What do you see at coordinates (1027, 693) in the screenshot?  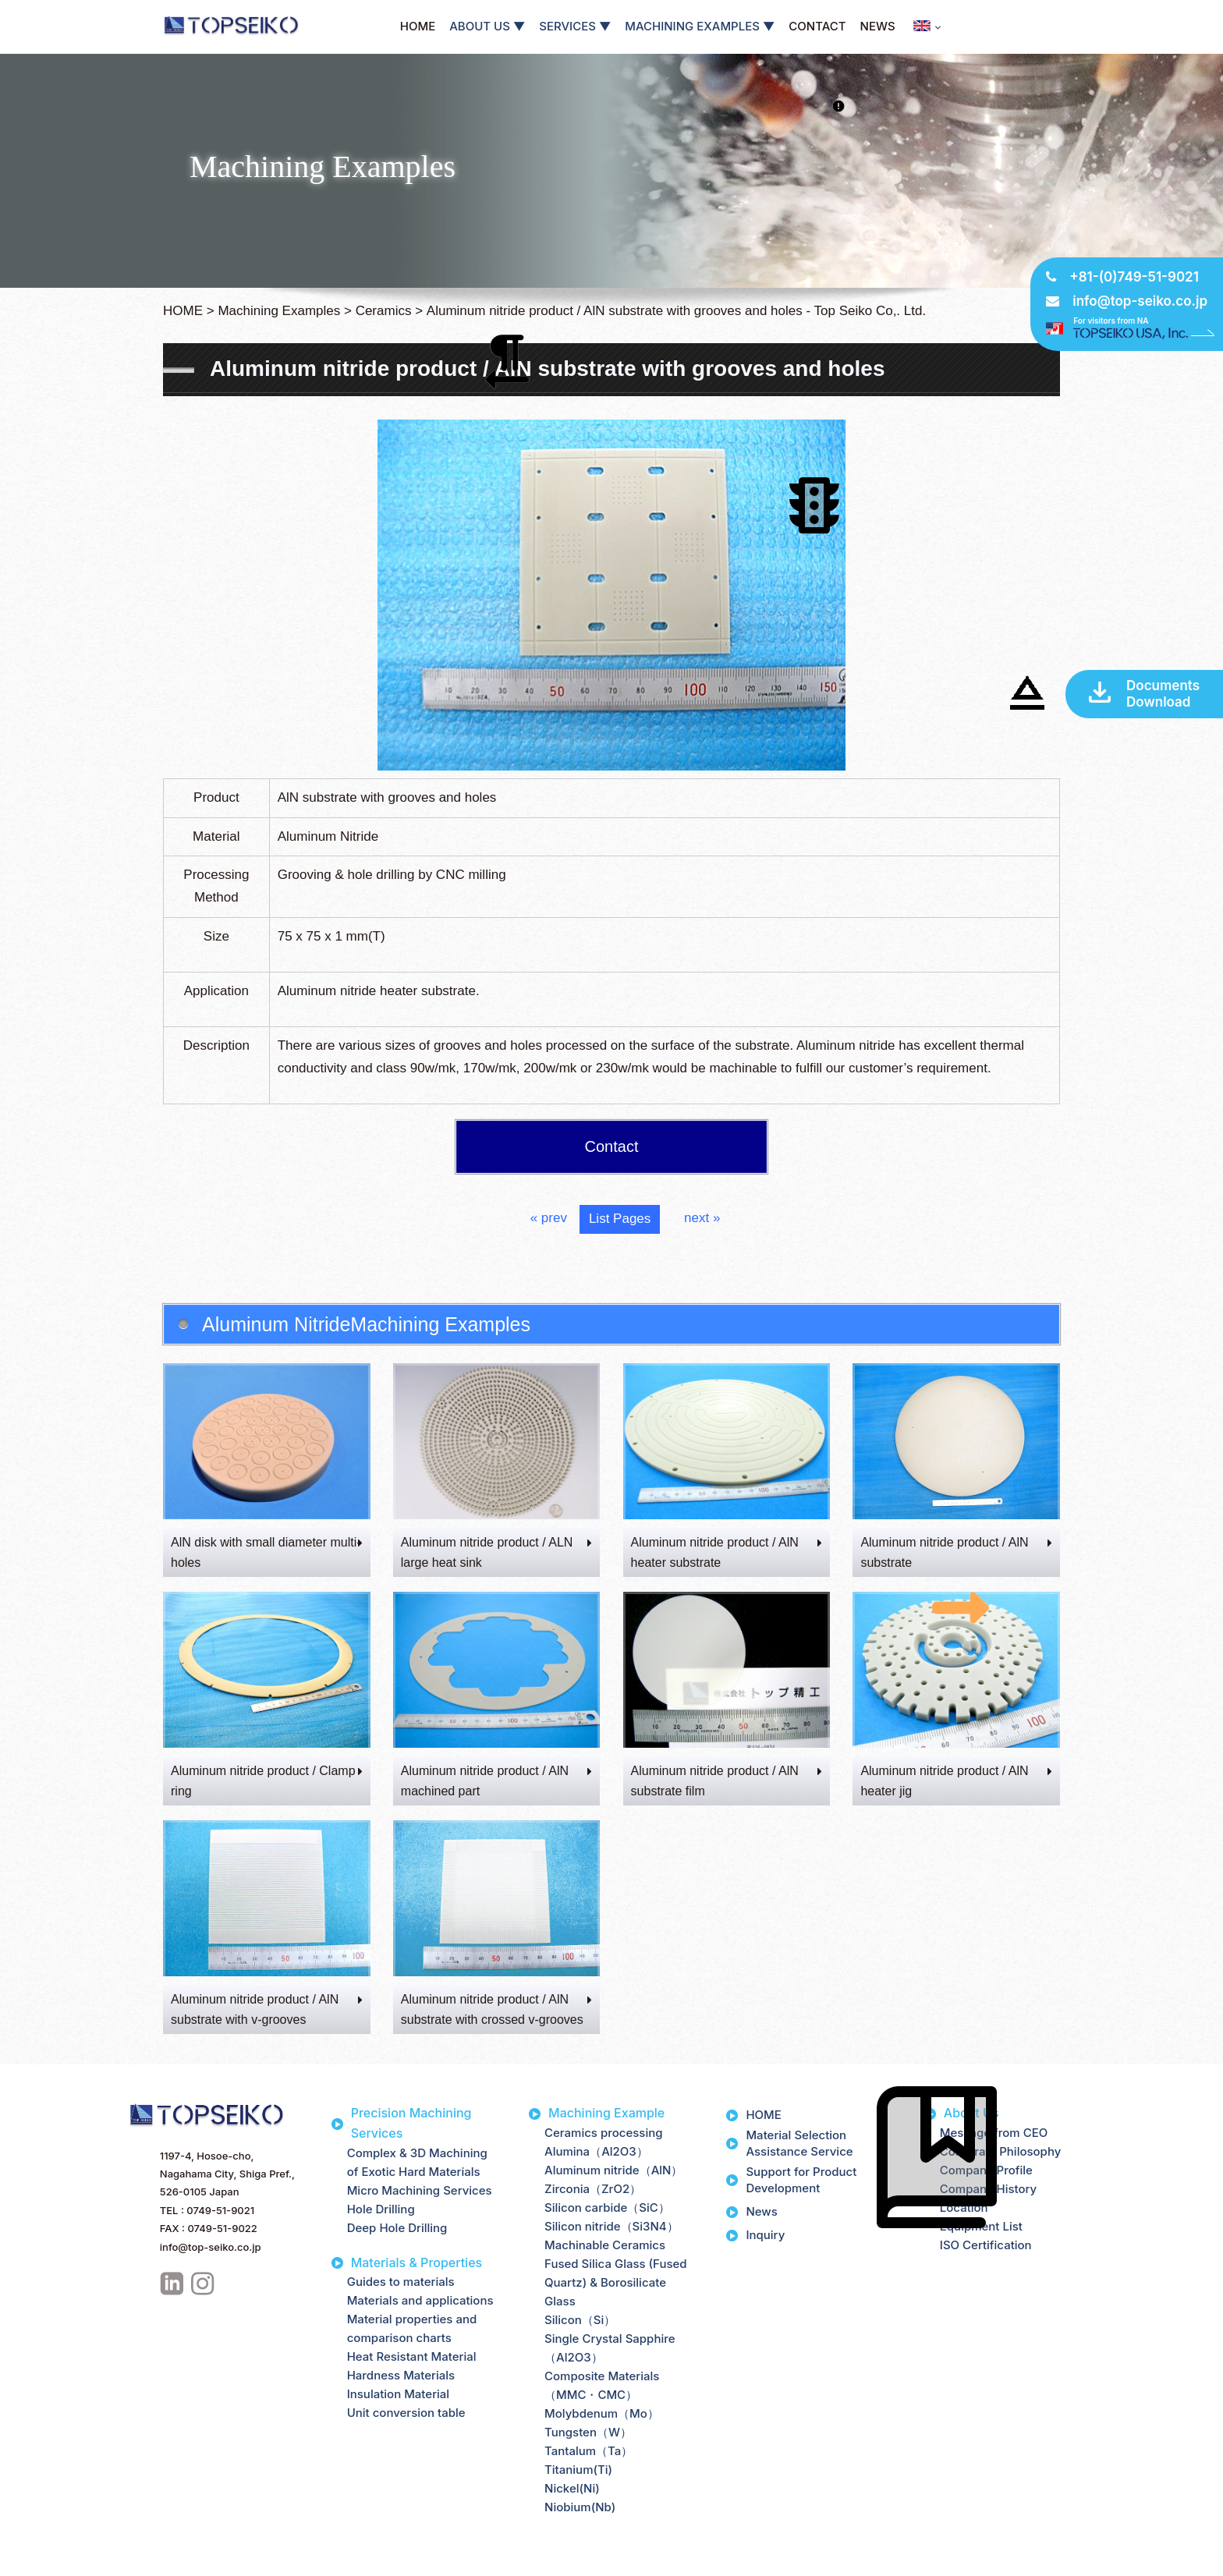 I see `eject a disc or removable media` at bounding box center [1027, 693].